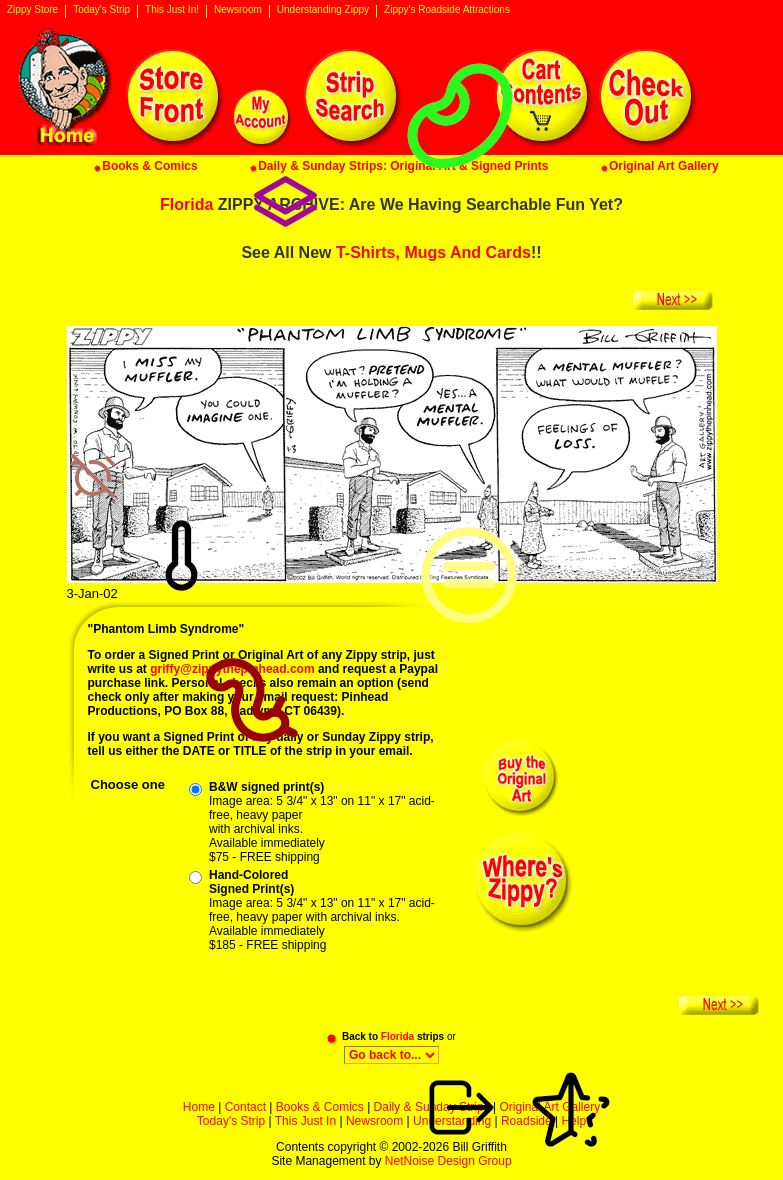 The width and height of the screenshot is (783, 1180). What do you see at coordinates (93, 476) in the screenshot?
I see `disable or turn off alarm` at bounding box center [93, 476].